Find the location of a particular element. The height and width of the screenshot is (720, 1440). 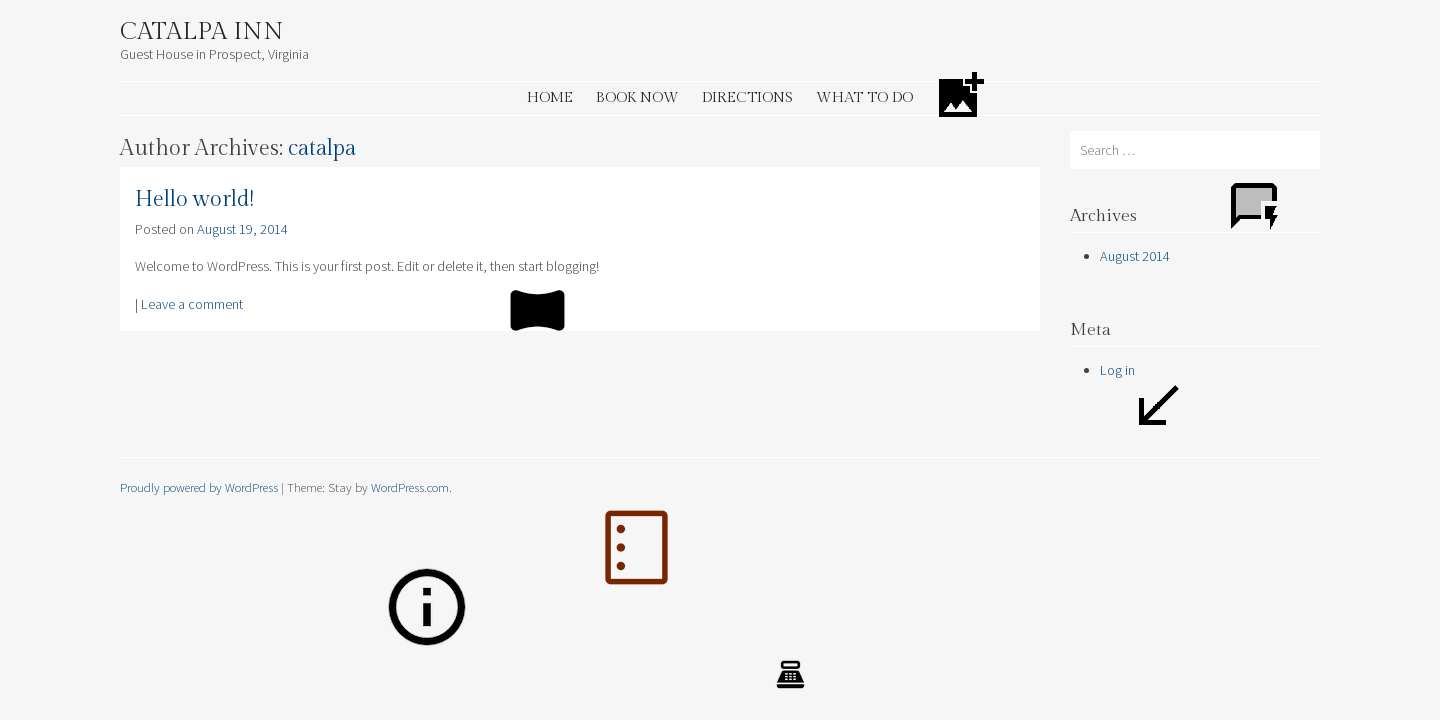

send a quick reply to a message is located at coordinates (1254, 206).